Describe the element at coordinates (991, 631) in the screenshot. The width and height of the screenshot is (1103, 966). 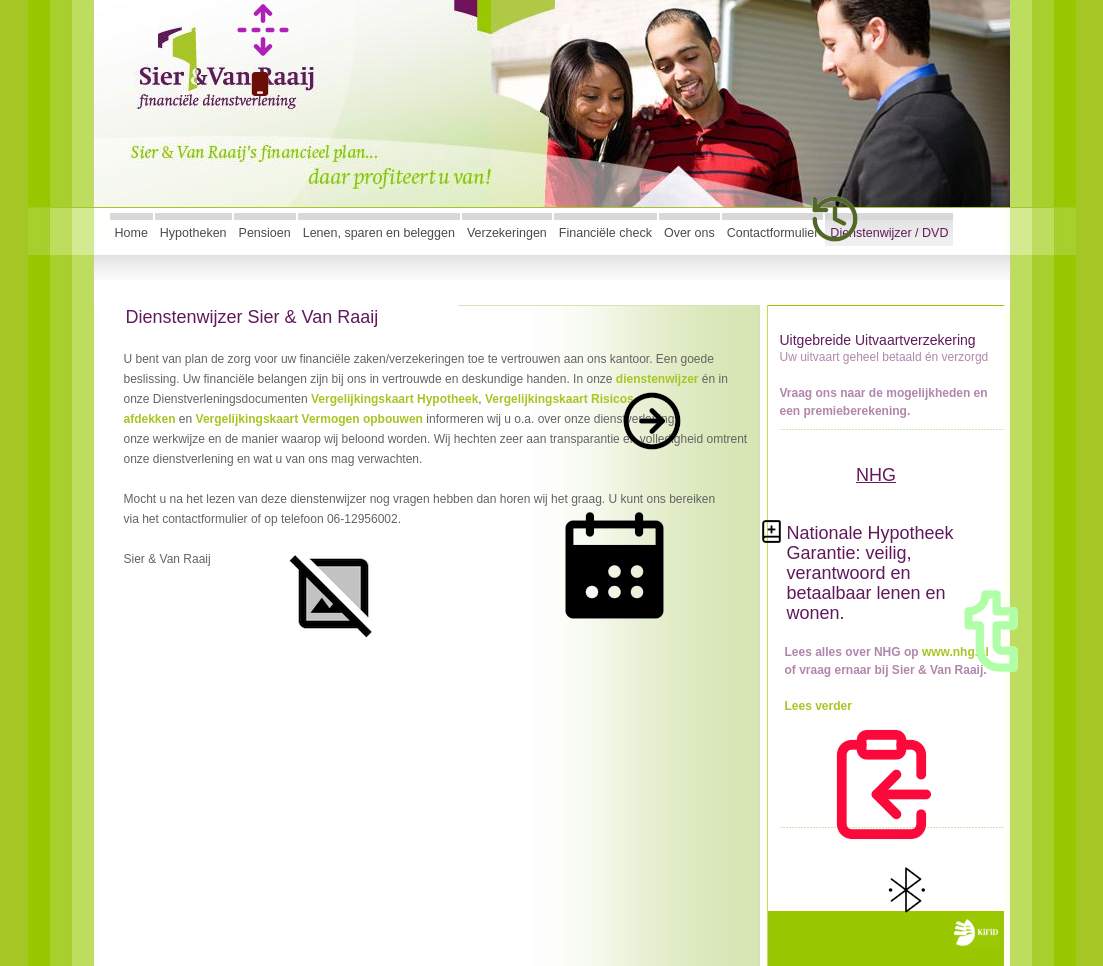
I see `open tumblr app` at that location.